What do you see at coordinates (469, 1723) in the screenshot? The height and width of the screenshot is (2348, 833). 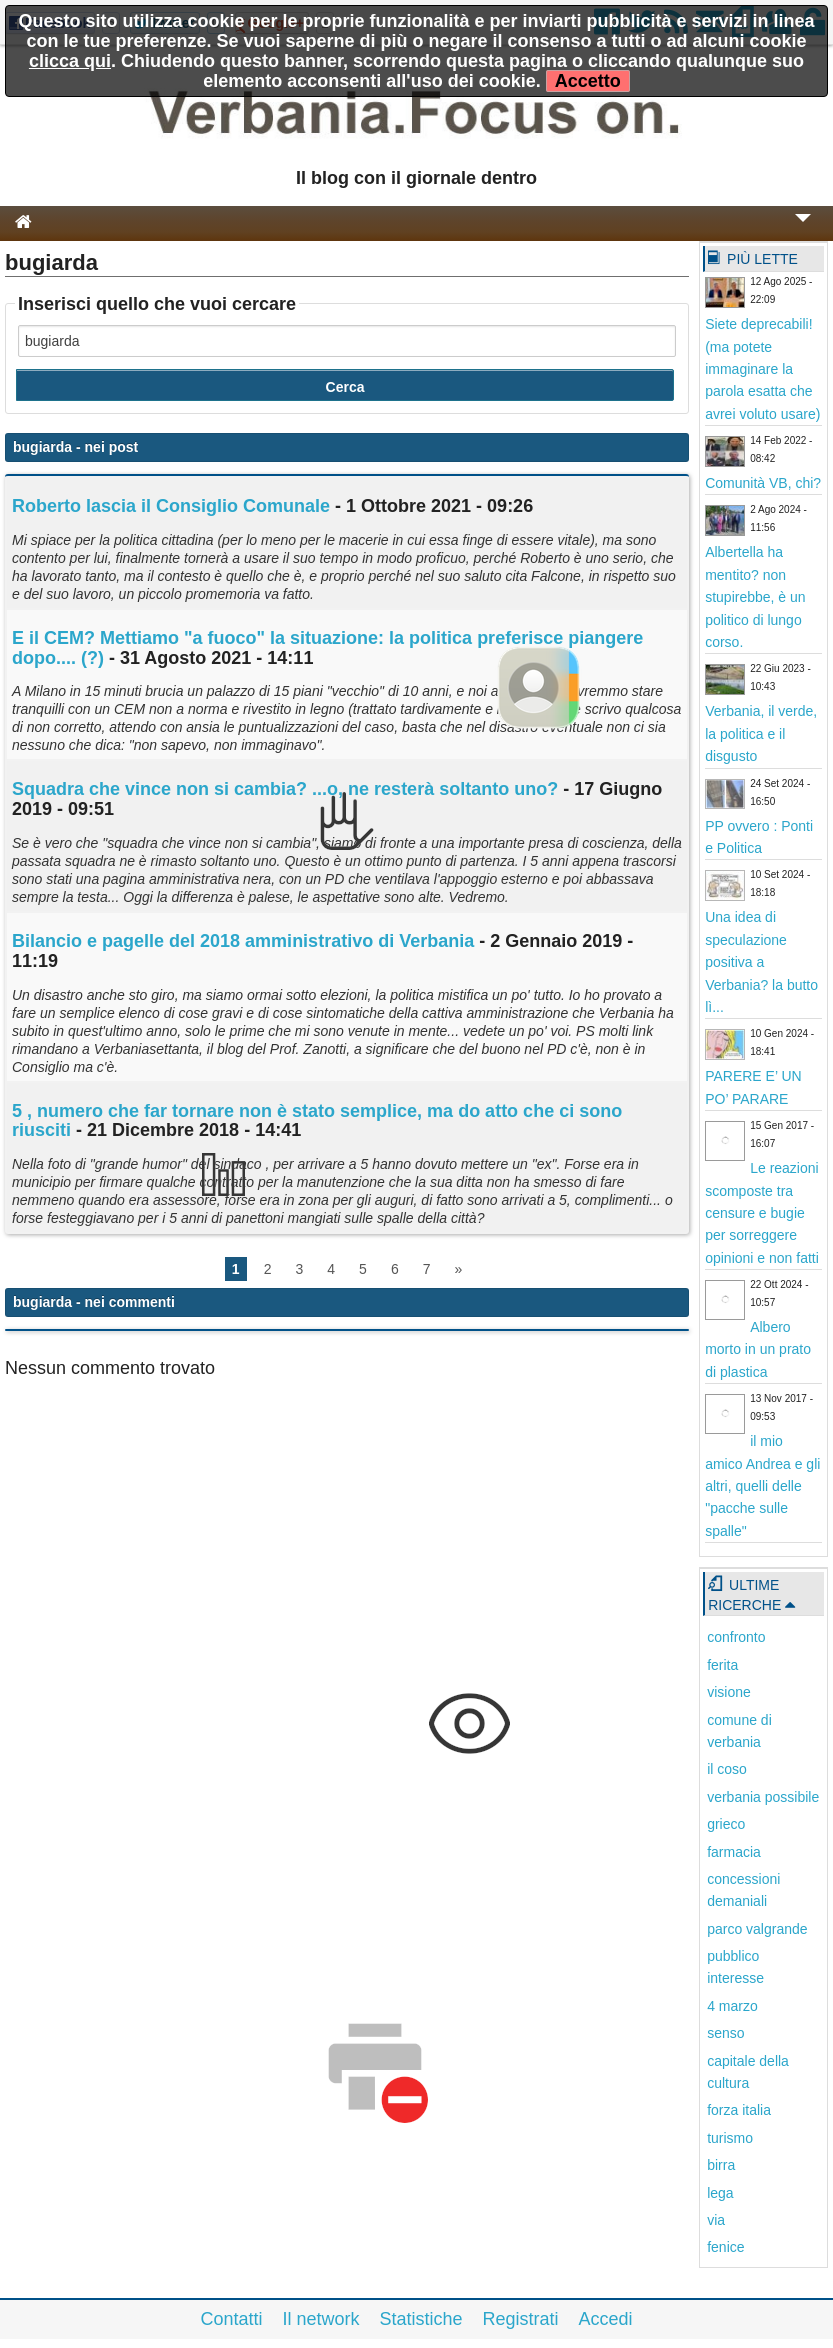 I see `access visibility or display settings` at bounding box center [469, 1723].